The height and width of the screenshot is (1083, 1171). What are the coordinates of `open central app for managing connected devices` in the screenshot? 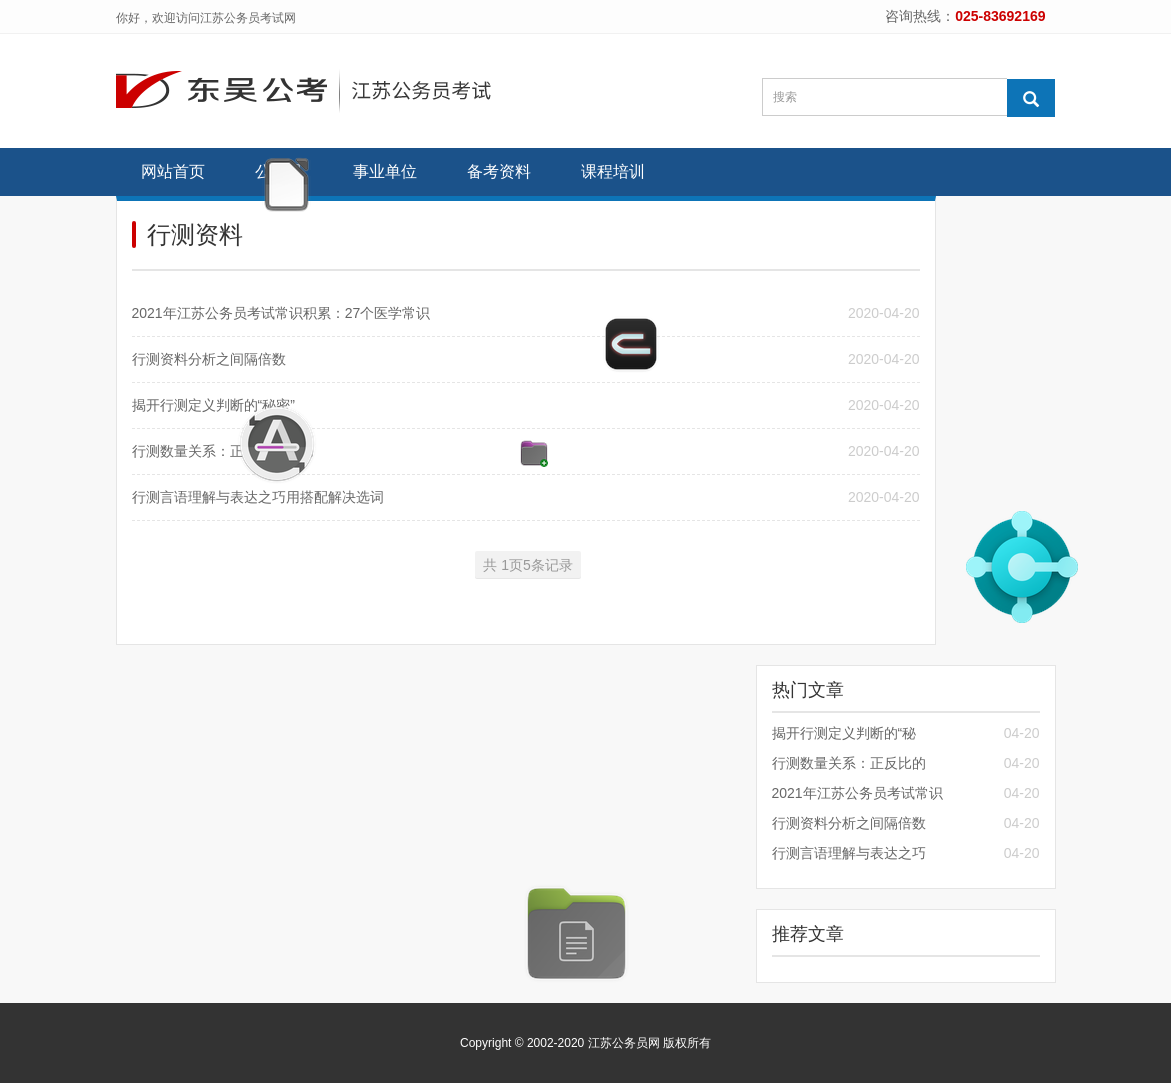 It's located at (1022, 567).